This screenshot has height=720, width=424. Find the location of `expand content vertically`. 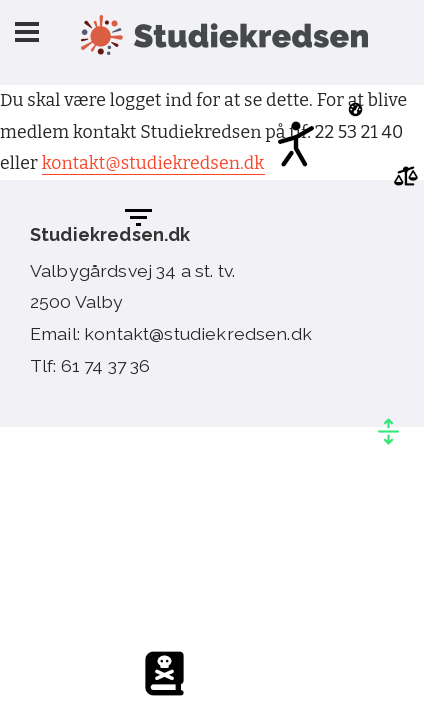

expand content vertically is located at coordinates (388, 431).